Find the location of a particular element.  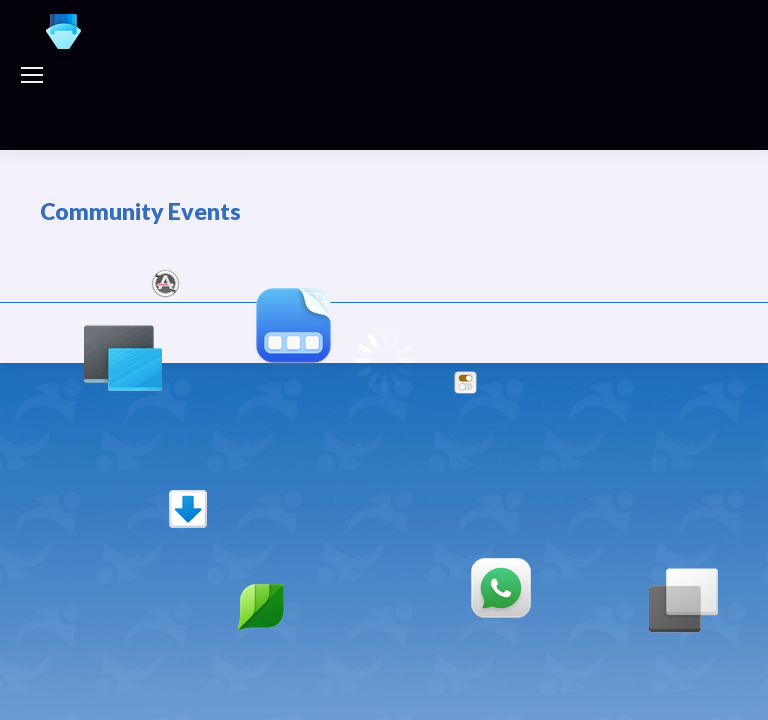

open the sustainability app is located at coordinates (262, 606).